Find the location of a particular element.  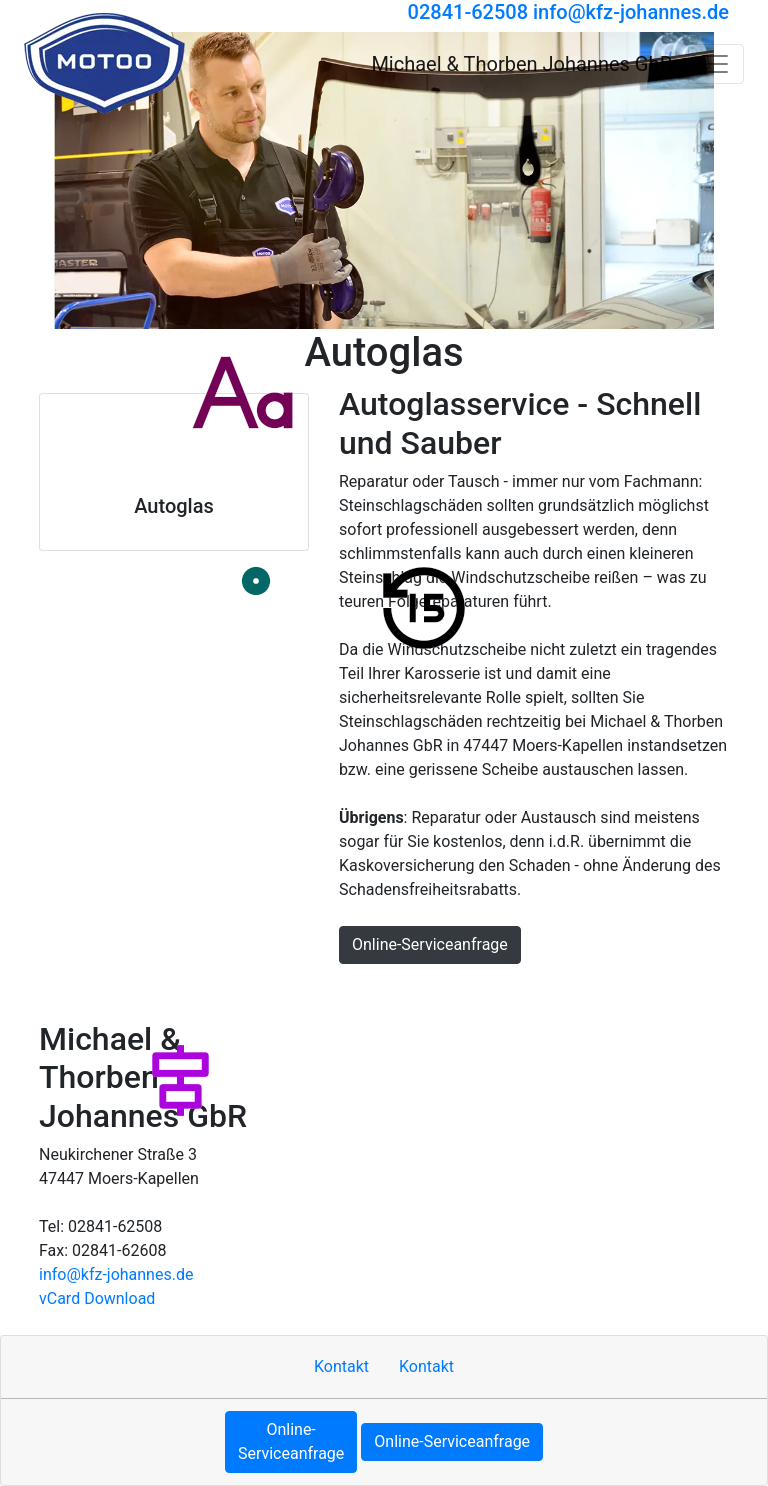

adjust text size settings is located at coordinates (243, 392).